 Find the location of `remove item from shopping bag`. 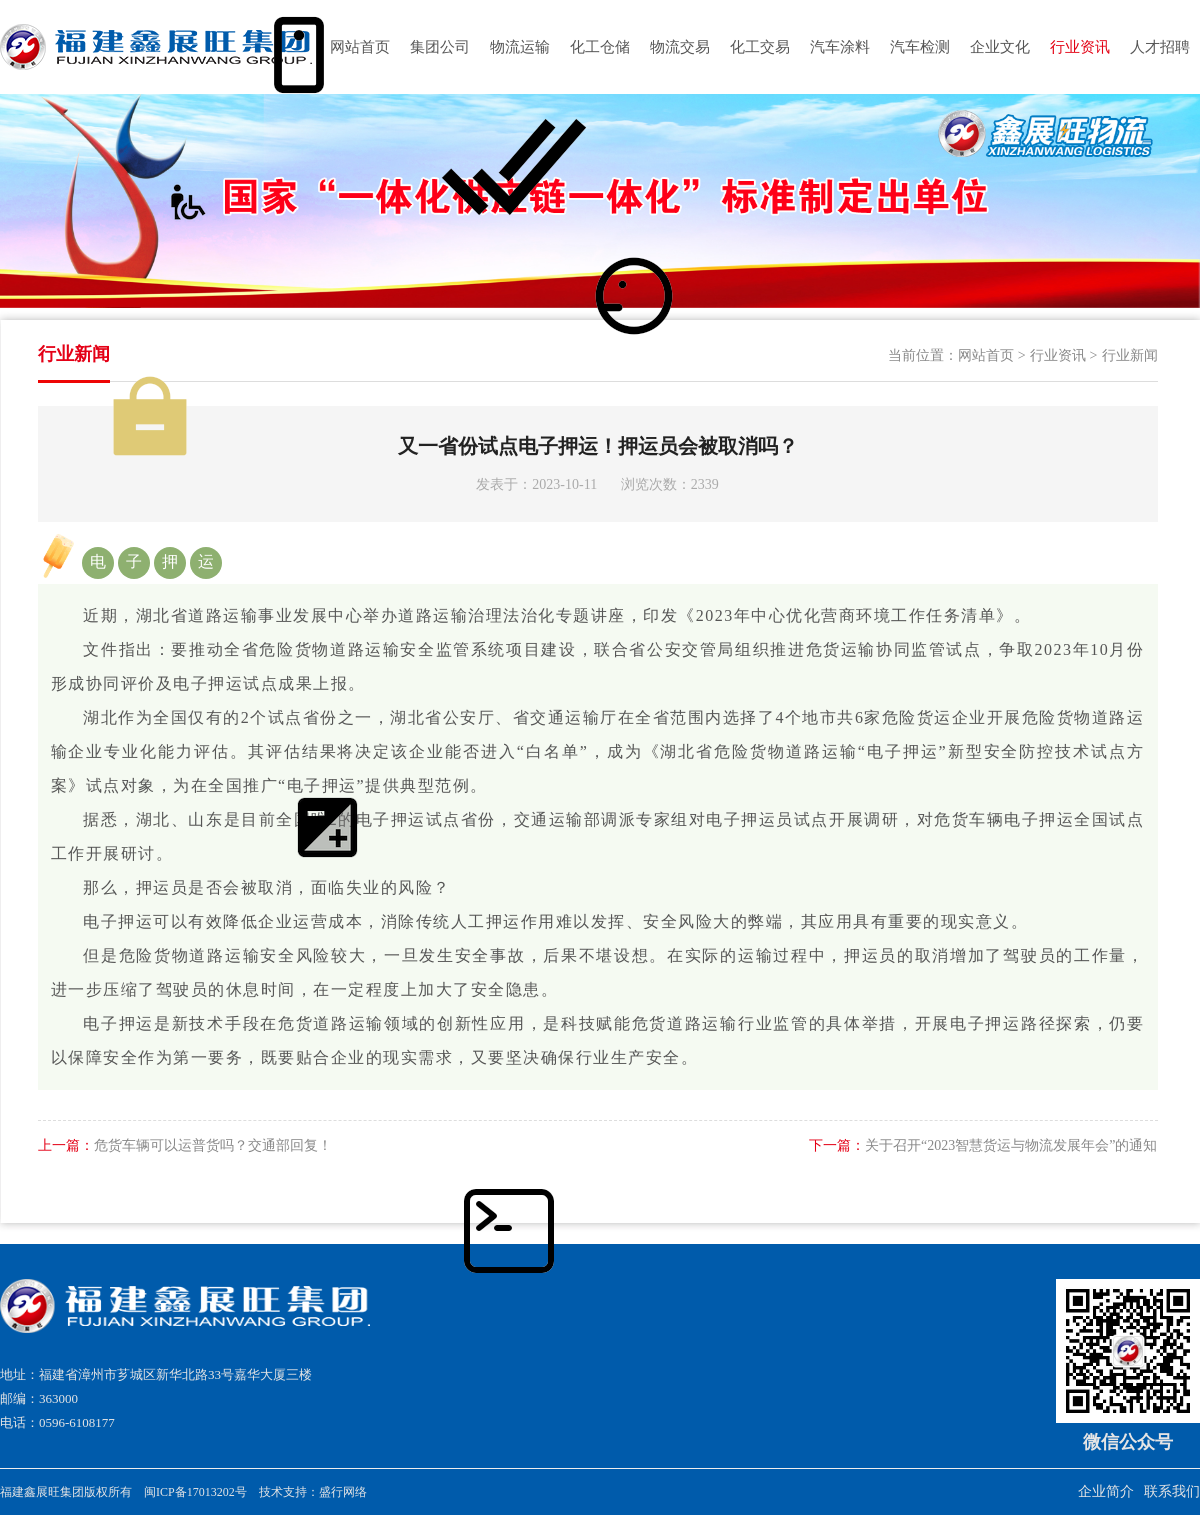

remove item from shopping bag is located at coordinates (150, 416).